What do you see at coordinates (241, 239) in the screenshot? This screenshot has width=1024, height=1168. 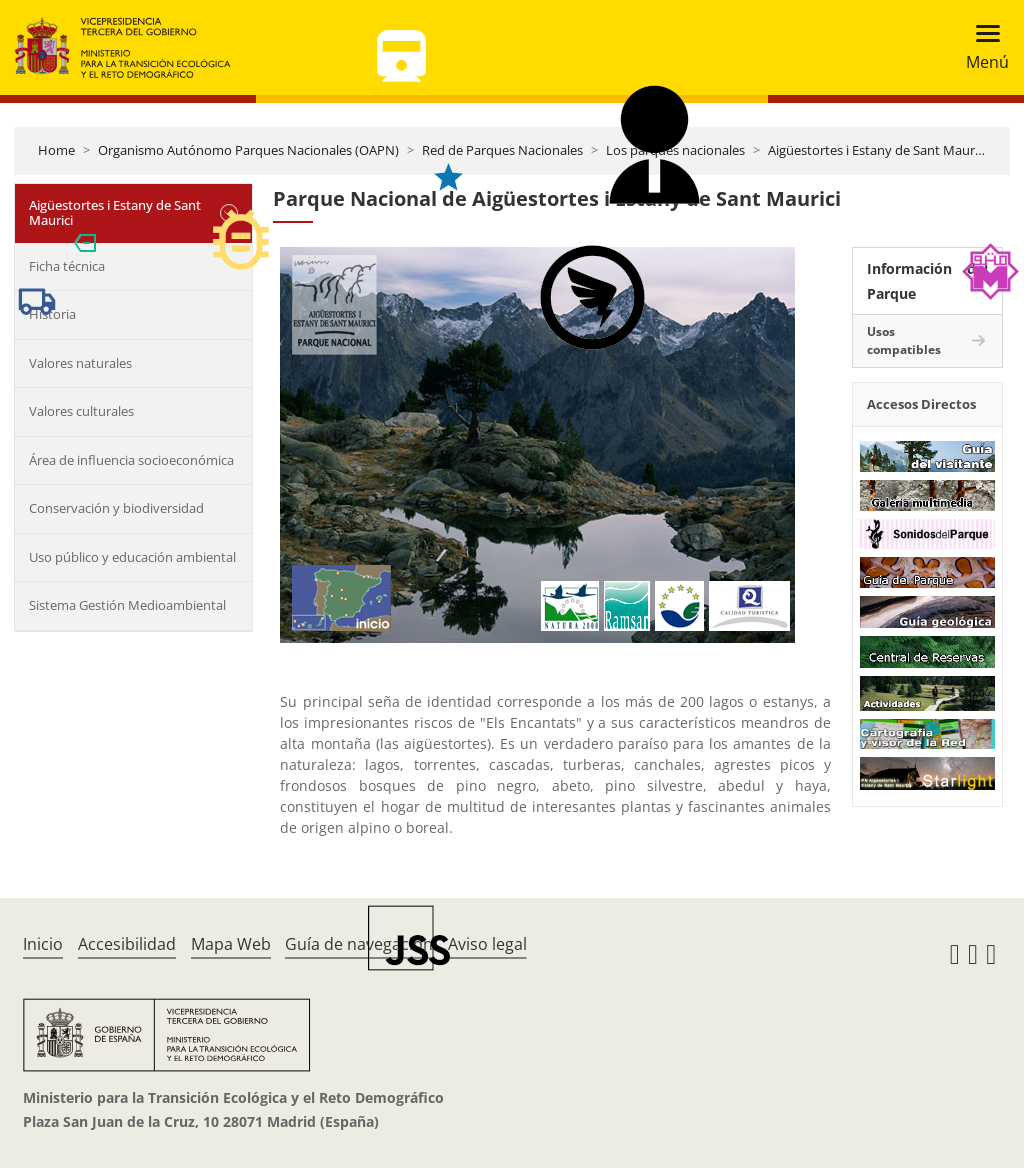 I see `report a bug or software issue` at bounding box center [241, 239].